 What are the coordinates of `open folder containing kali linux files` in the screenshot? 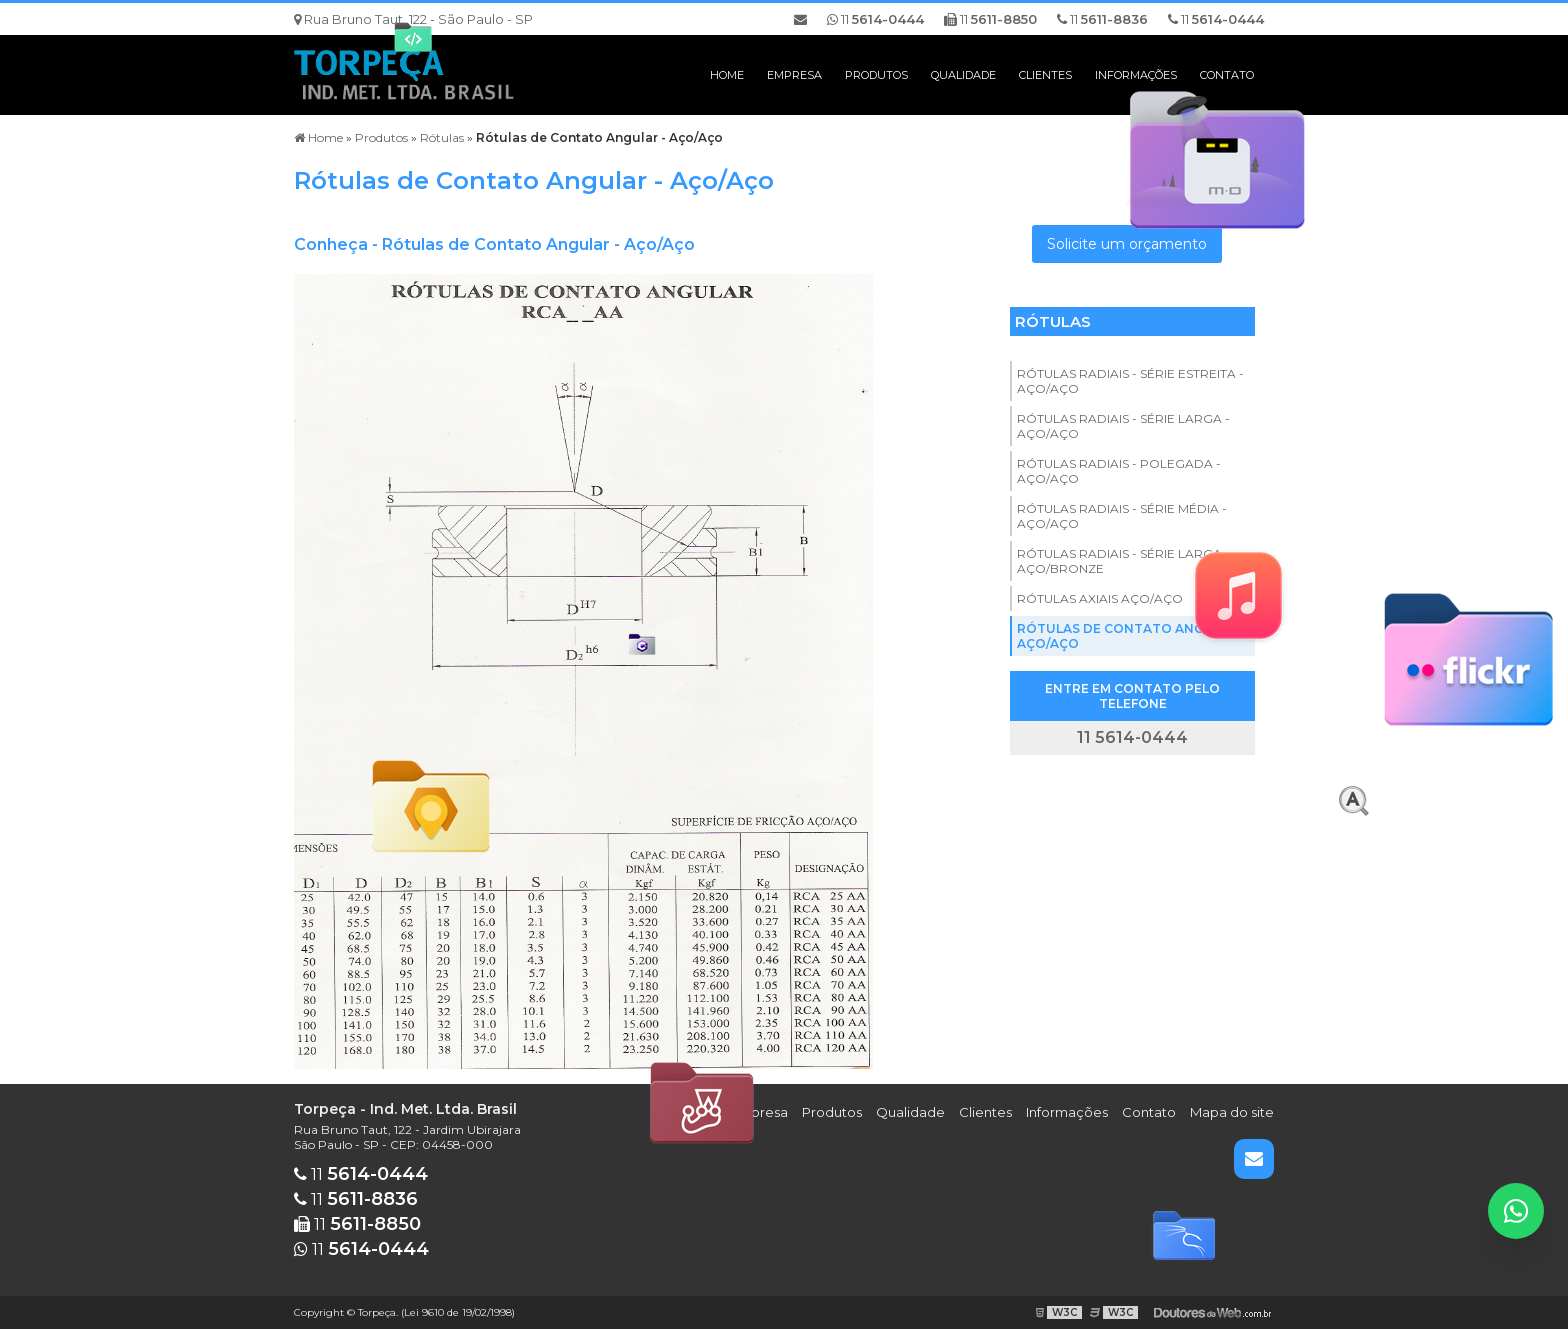 It's located at (1184, 1237).